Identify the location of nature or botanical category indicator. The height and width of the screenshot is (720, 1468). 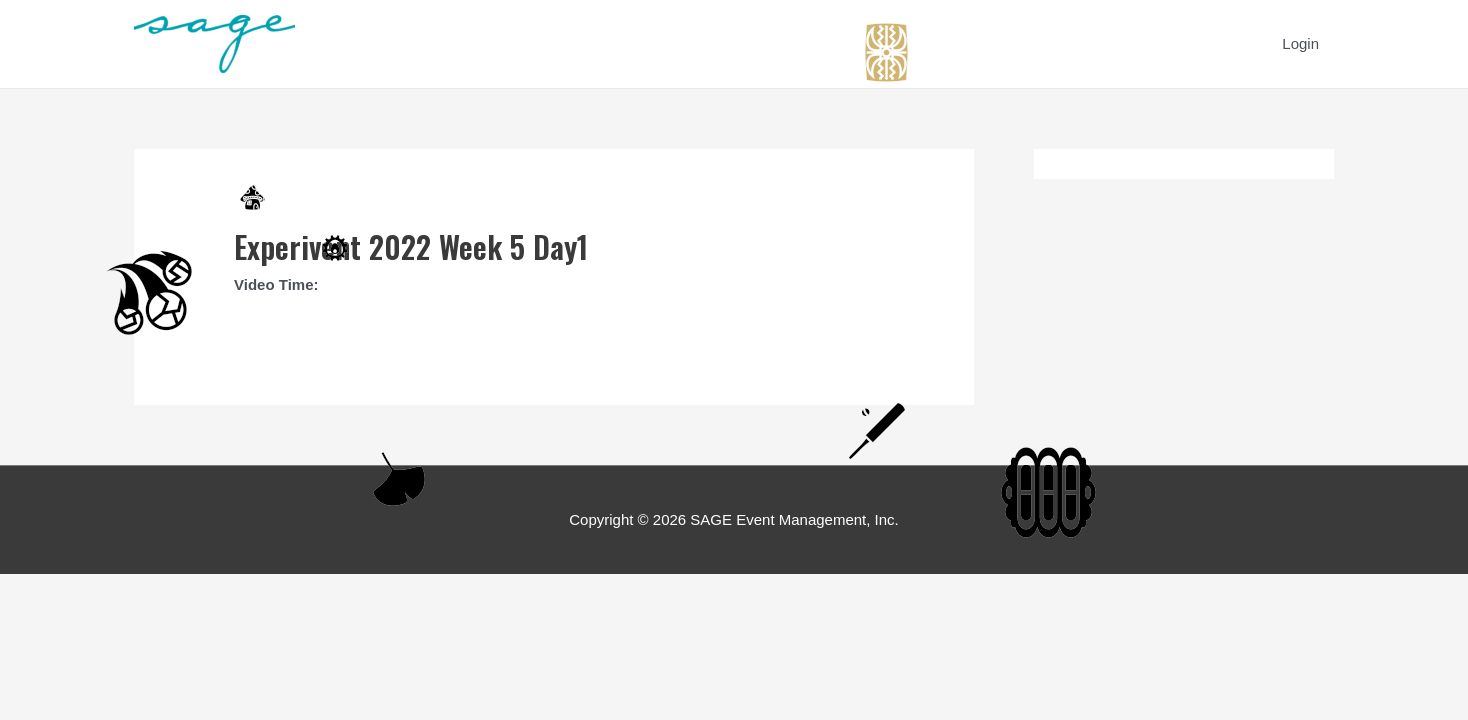
(399, 479).